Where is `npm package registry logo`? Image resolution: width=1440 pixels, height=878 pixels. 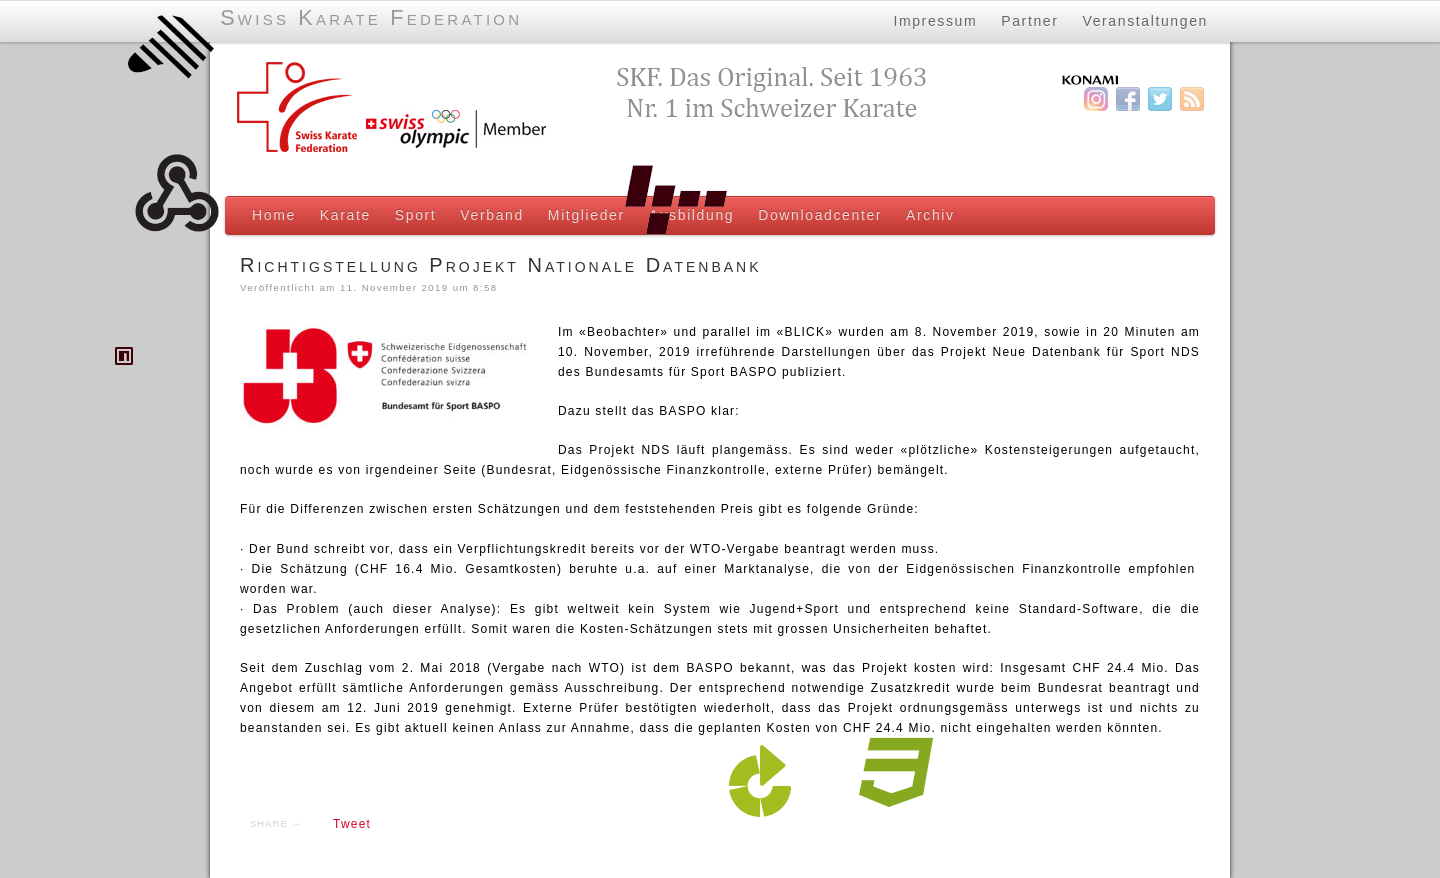 npm package registry logo is located at coordinates (124, 356).